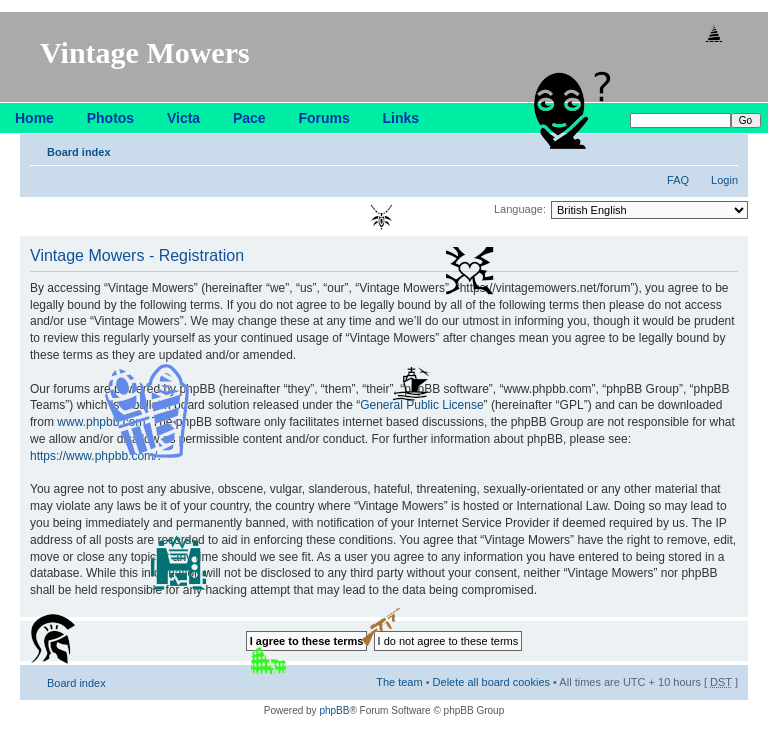 This screenshot has height=733, width=768. What do you see at coordinates (381, 627) in the screenshot?
I see `select thompson submachine gun weapon` at bounding box center [381, 627].